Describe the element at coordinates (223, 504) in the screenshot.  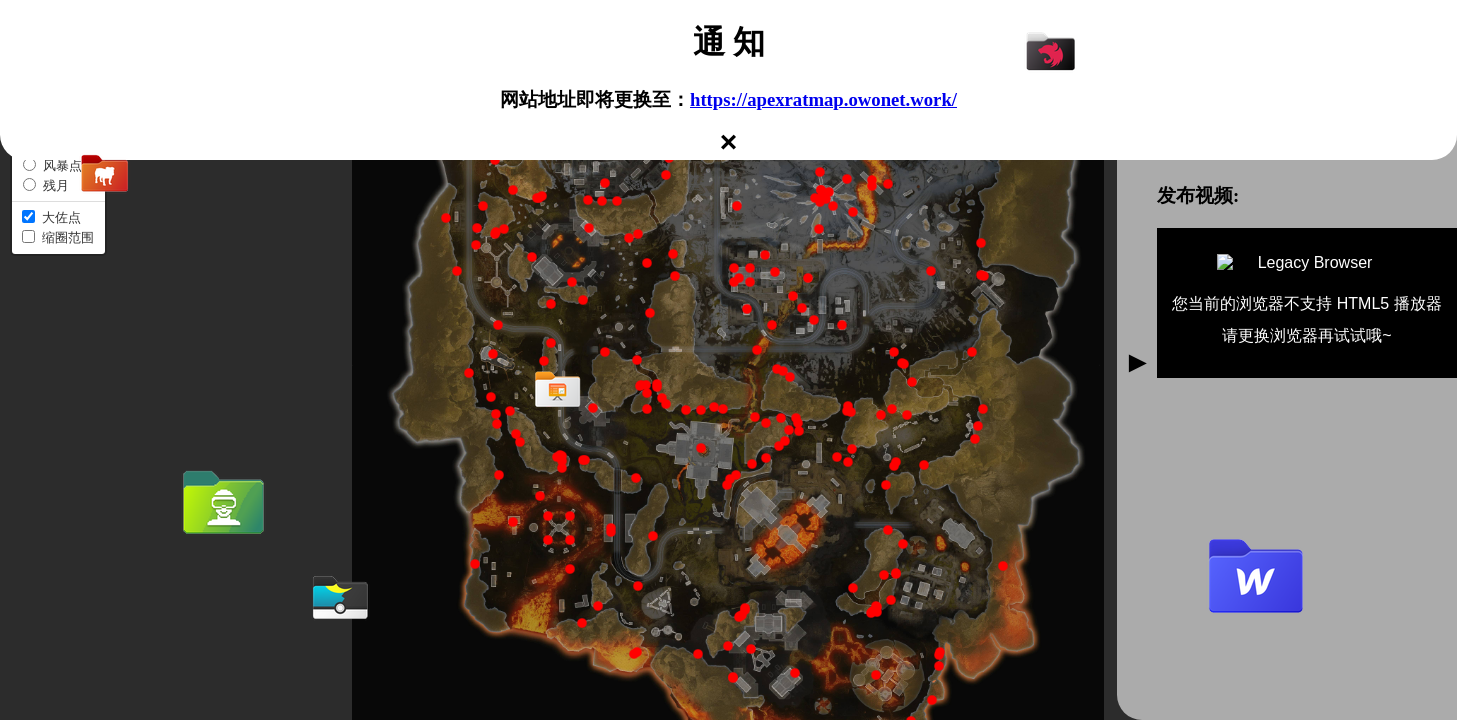
I see `open folder for VR or augmented reality projects` at that location.